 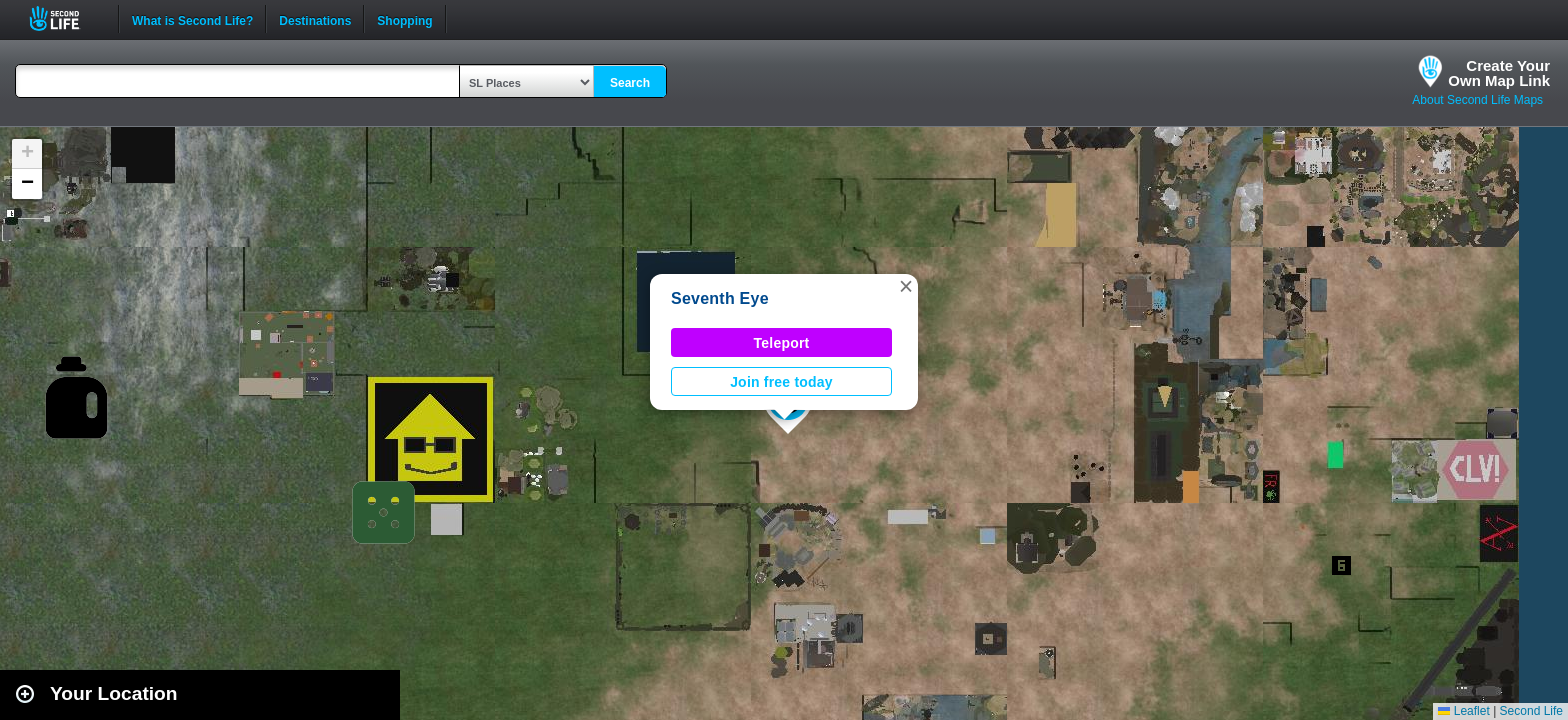 What do you see at coordinates (1341, 565) in the screenshot?
I see `indicates step 6 in a multi-step process` at bounding box center [1341, 565].